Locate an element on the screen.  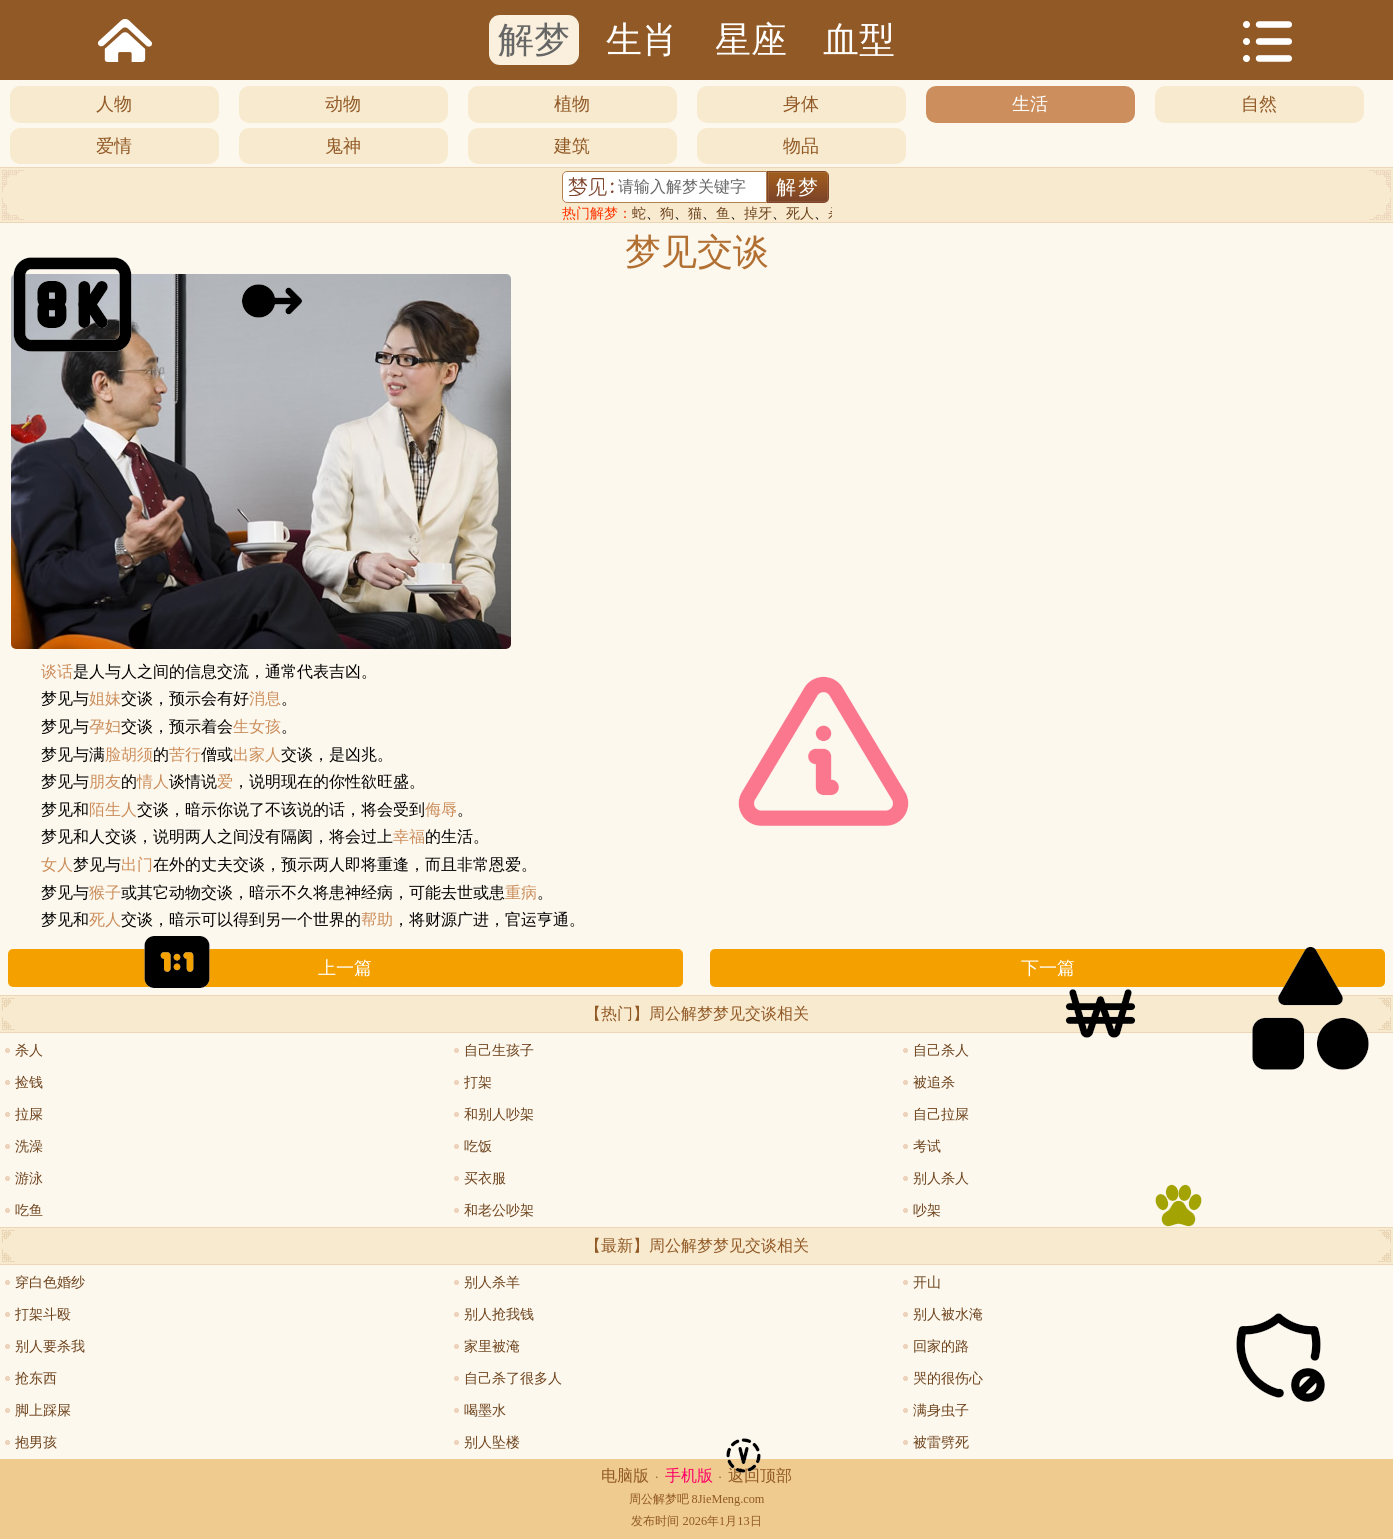
indicates a pending or in-progress verification status is located at coordinates (743, 1455).